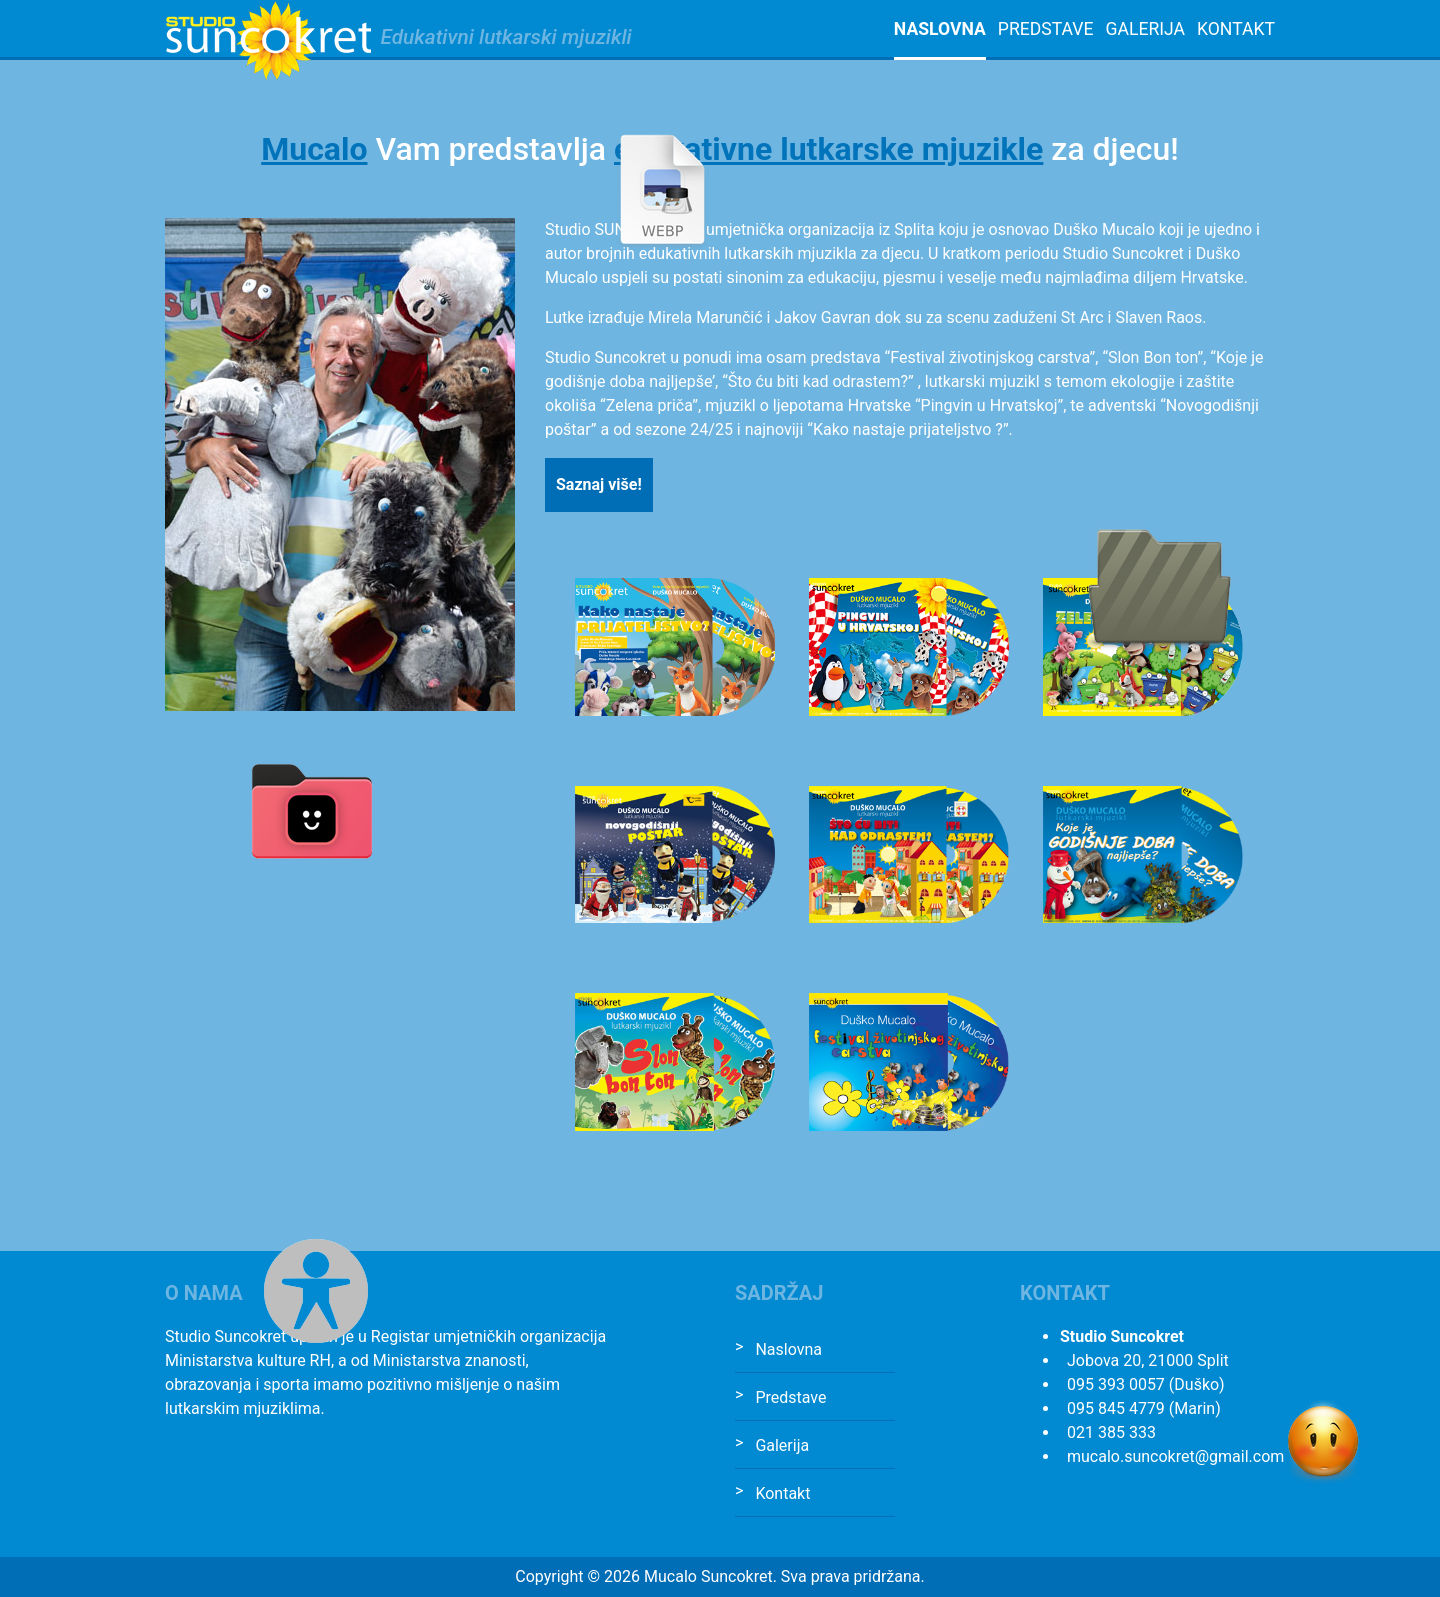  Describe the element at coordinates (1159, 593) in the screenshot. I see `indicates a folder currently being accessed or browsed` at that location.